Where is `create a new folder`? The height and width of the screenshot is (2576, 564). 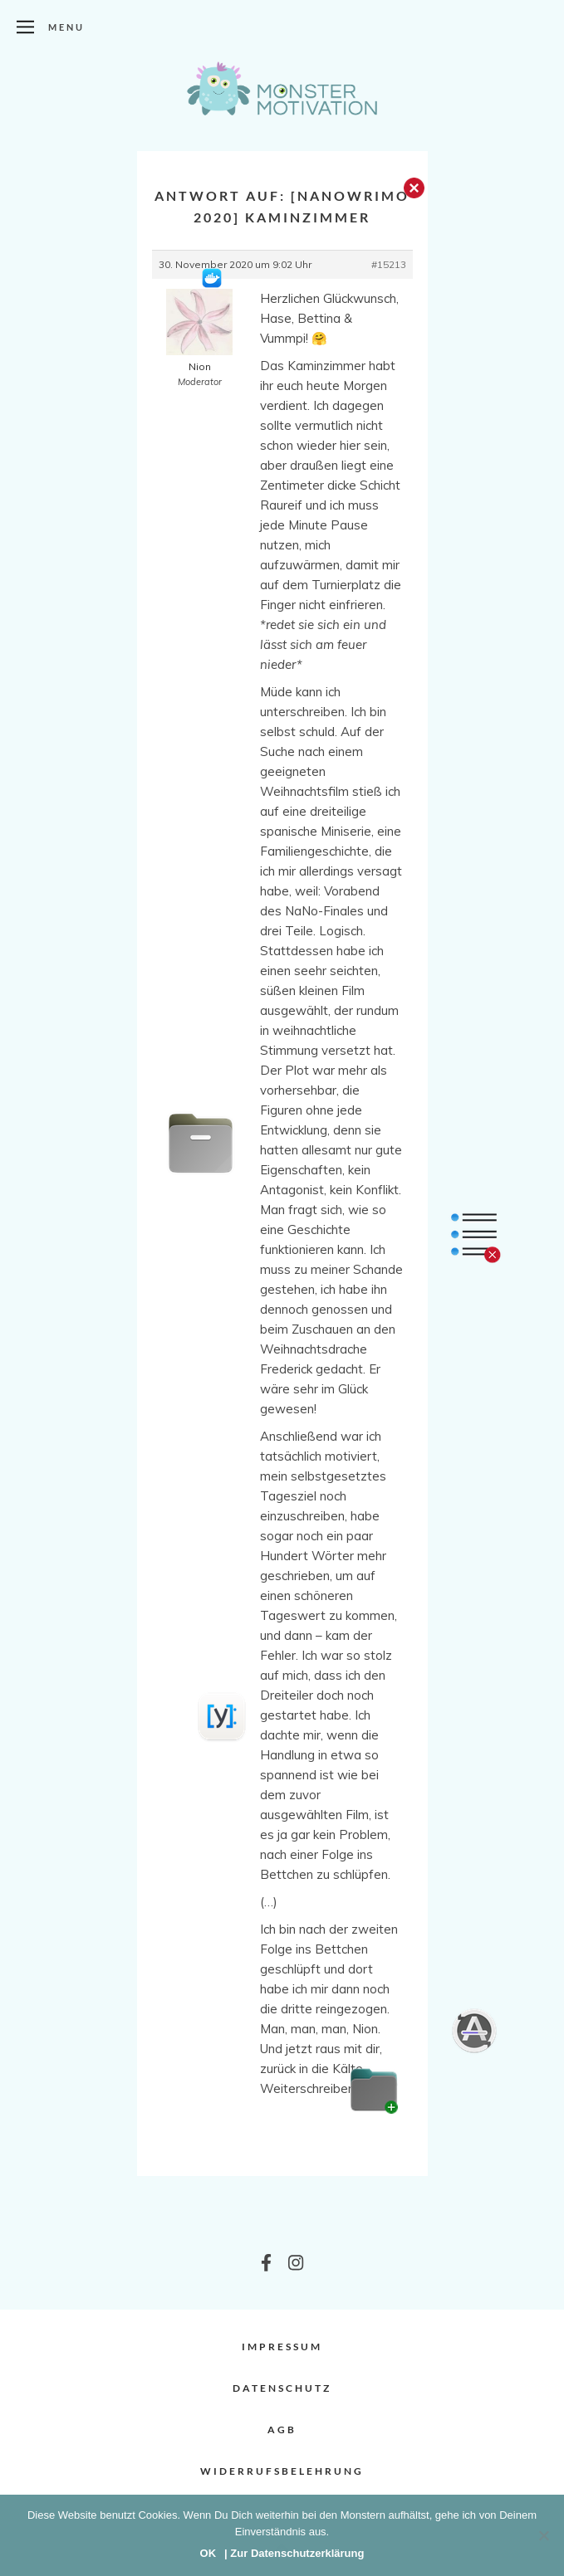
create a new folder is located at coordinates (374, 2090).